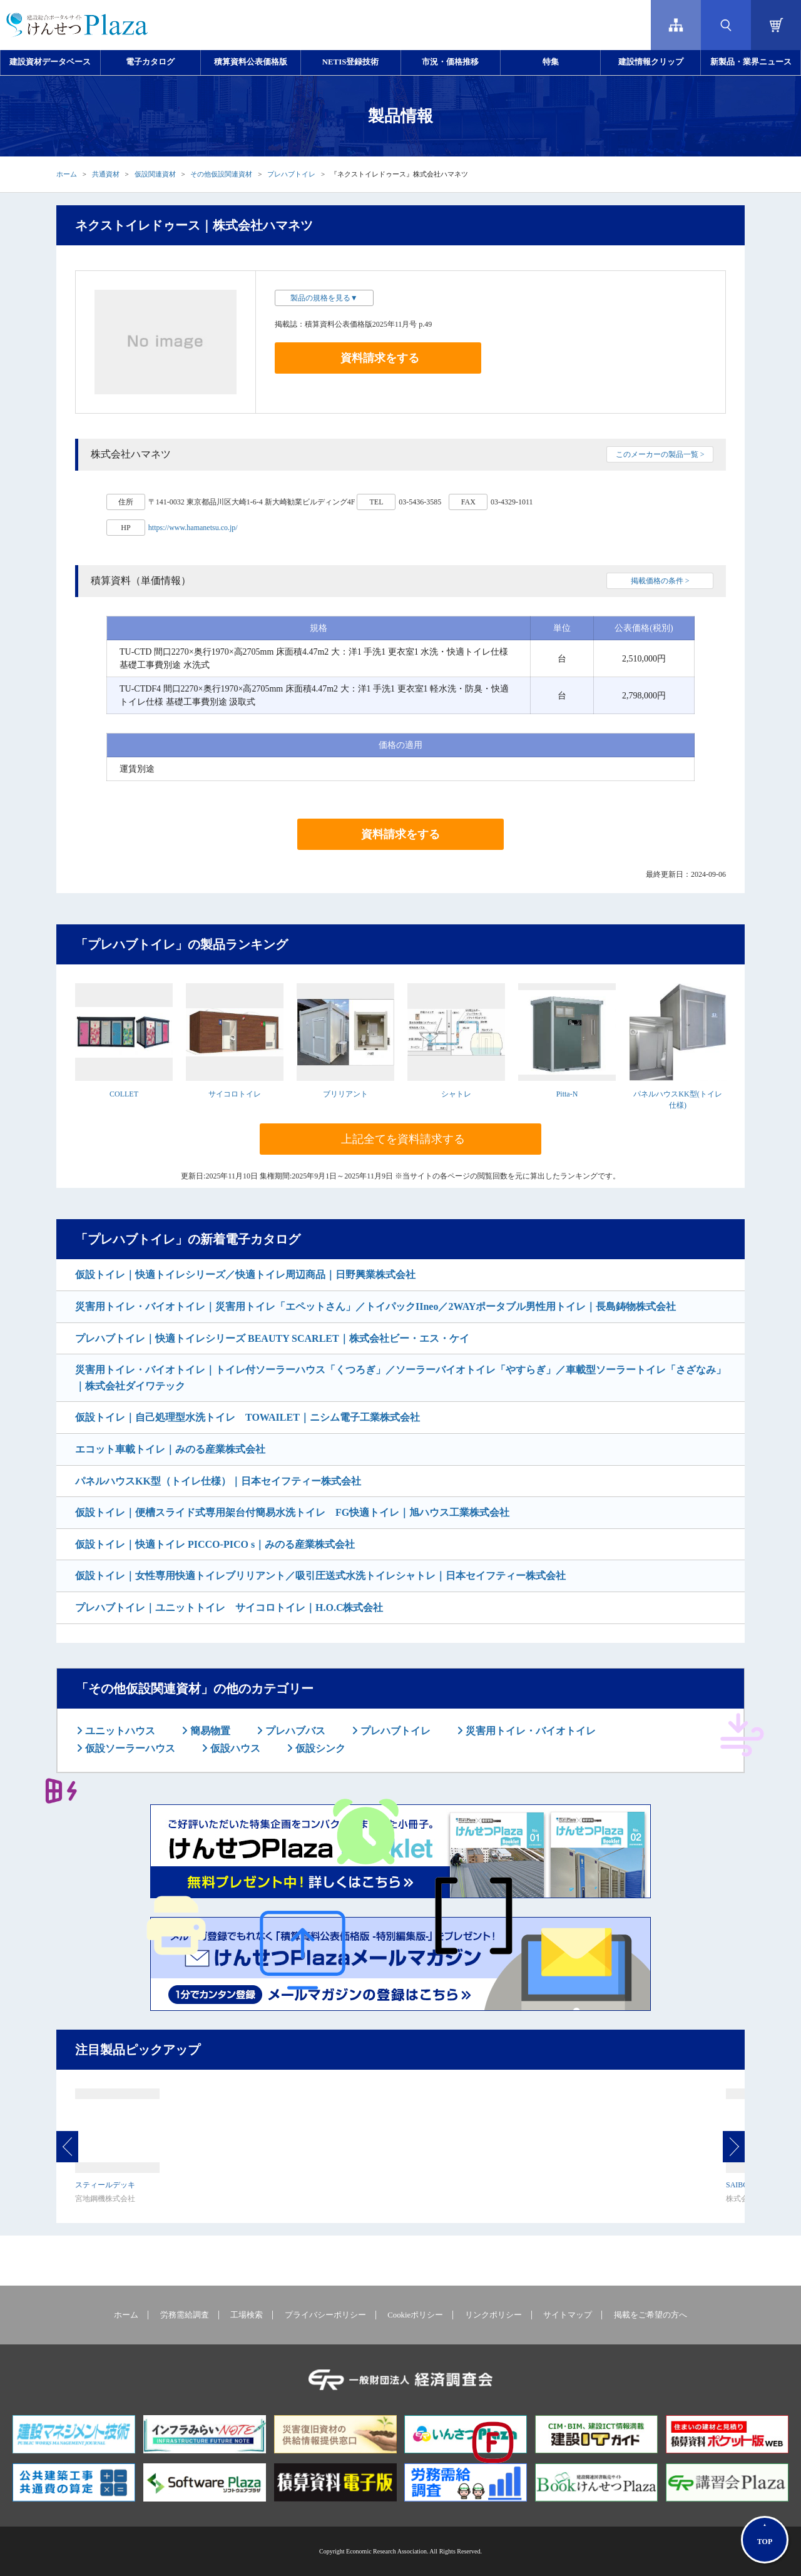  I want to click on access solar energy settings, so click(60, 1791).